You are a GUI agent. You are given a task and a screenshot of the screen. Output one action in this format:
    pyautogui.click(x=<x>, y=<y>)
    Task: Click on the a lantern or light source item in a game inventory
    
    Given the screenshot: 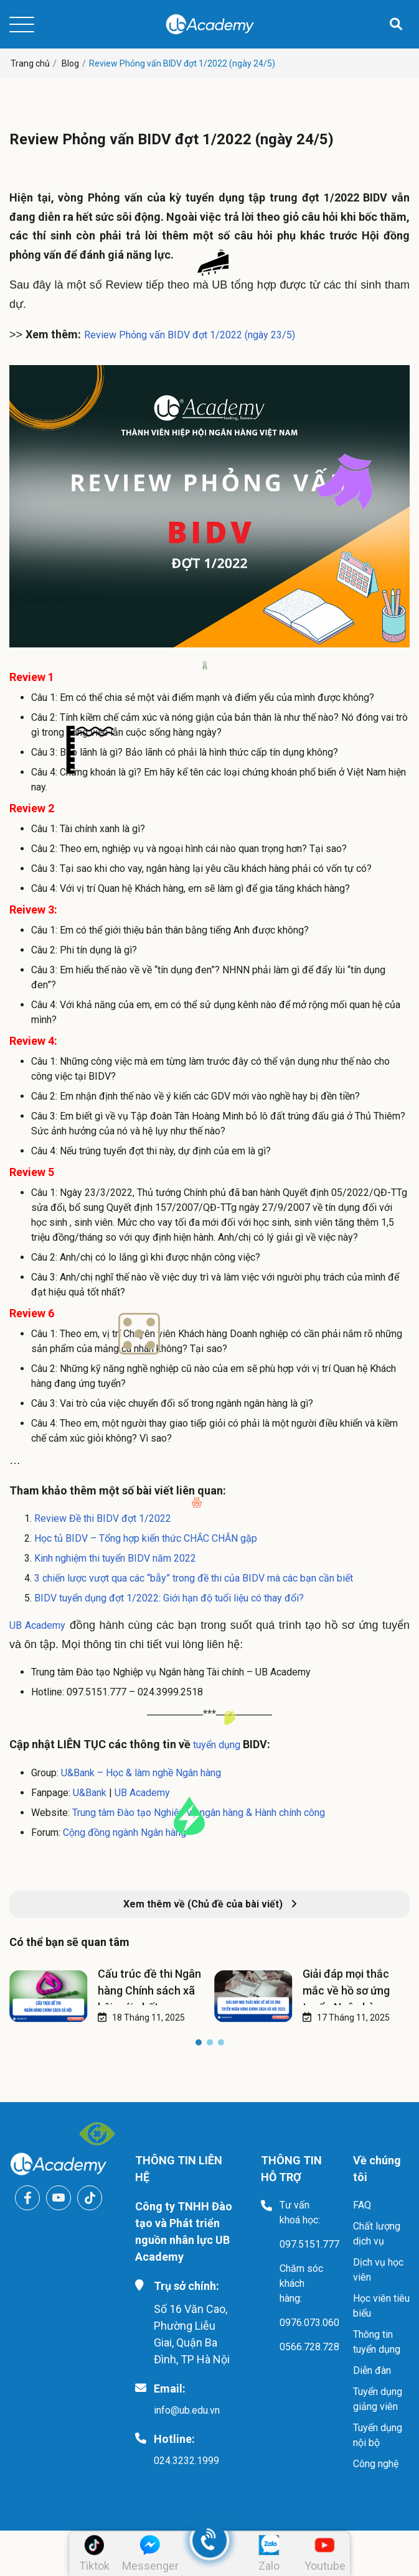 What is the action you would take?
    pyautogui.click(x=197, y=1503)
    